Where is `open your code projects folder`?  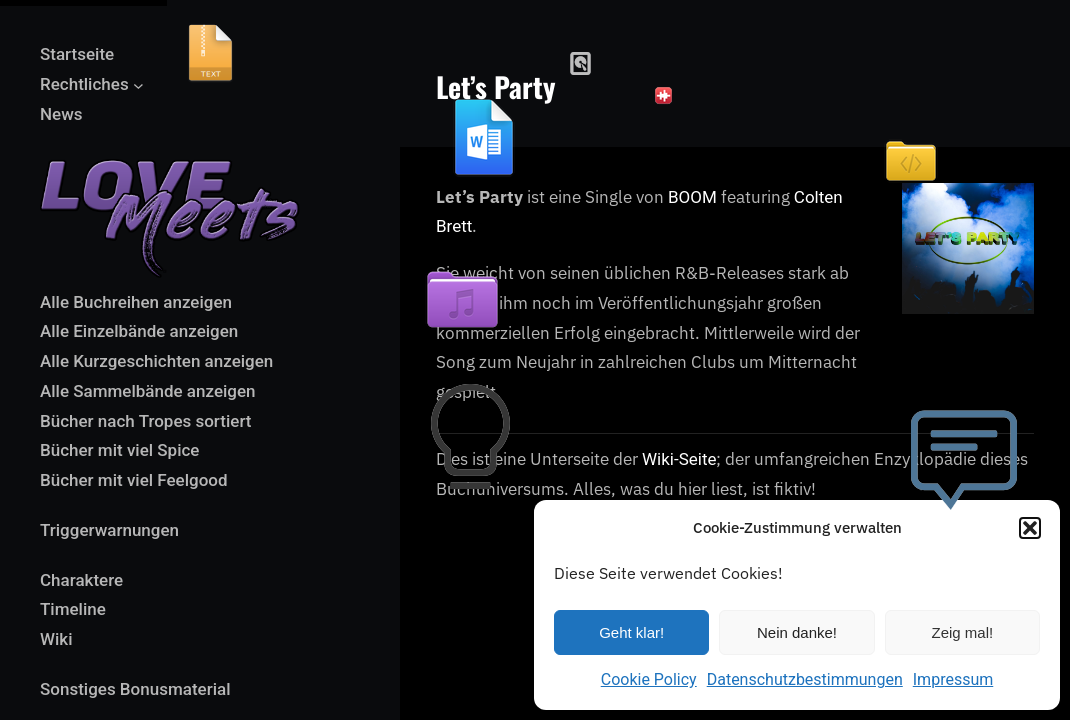 open your code projects folder is located at coordinates (911, 161).